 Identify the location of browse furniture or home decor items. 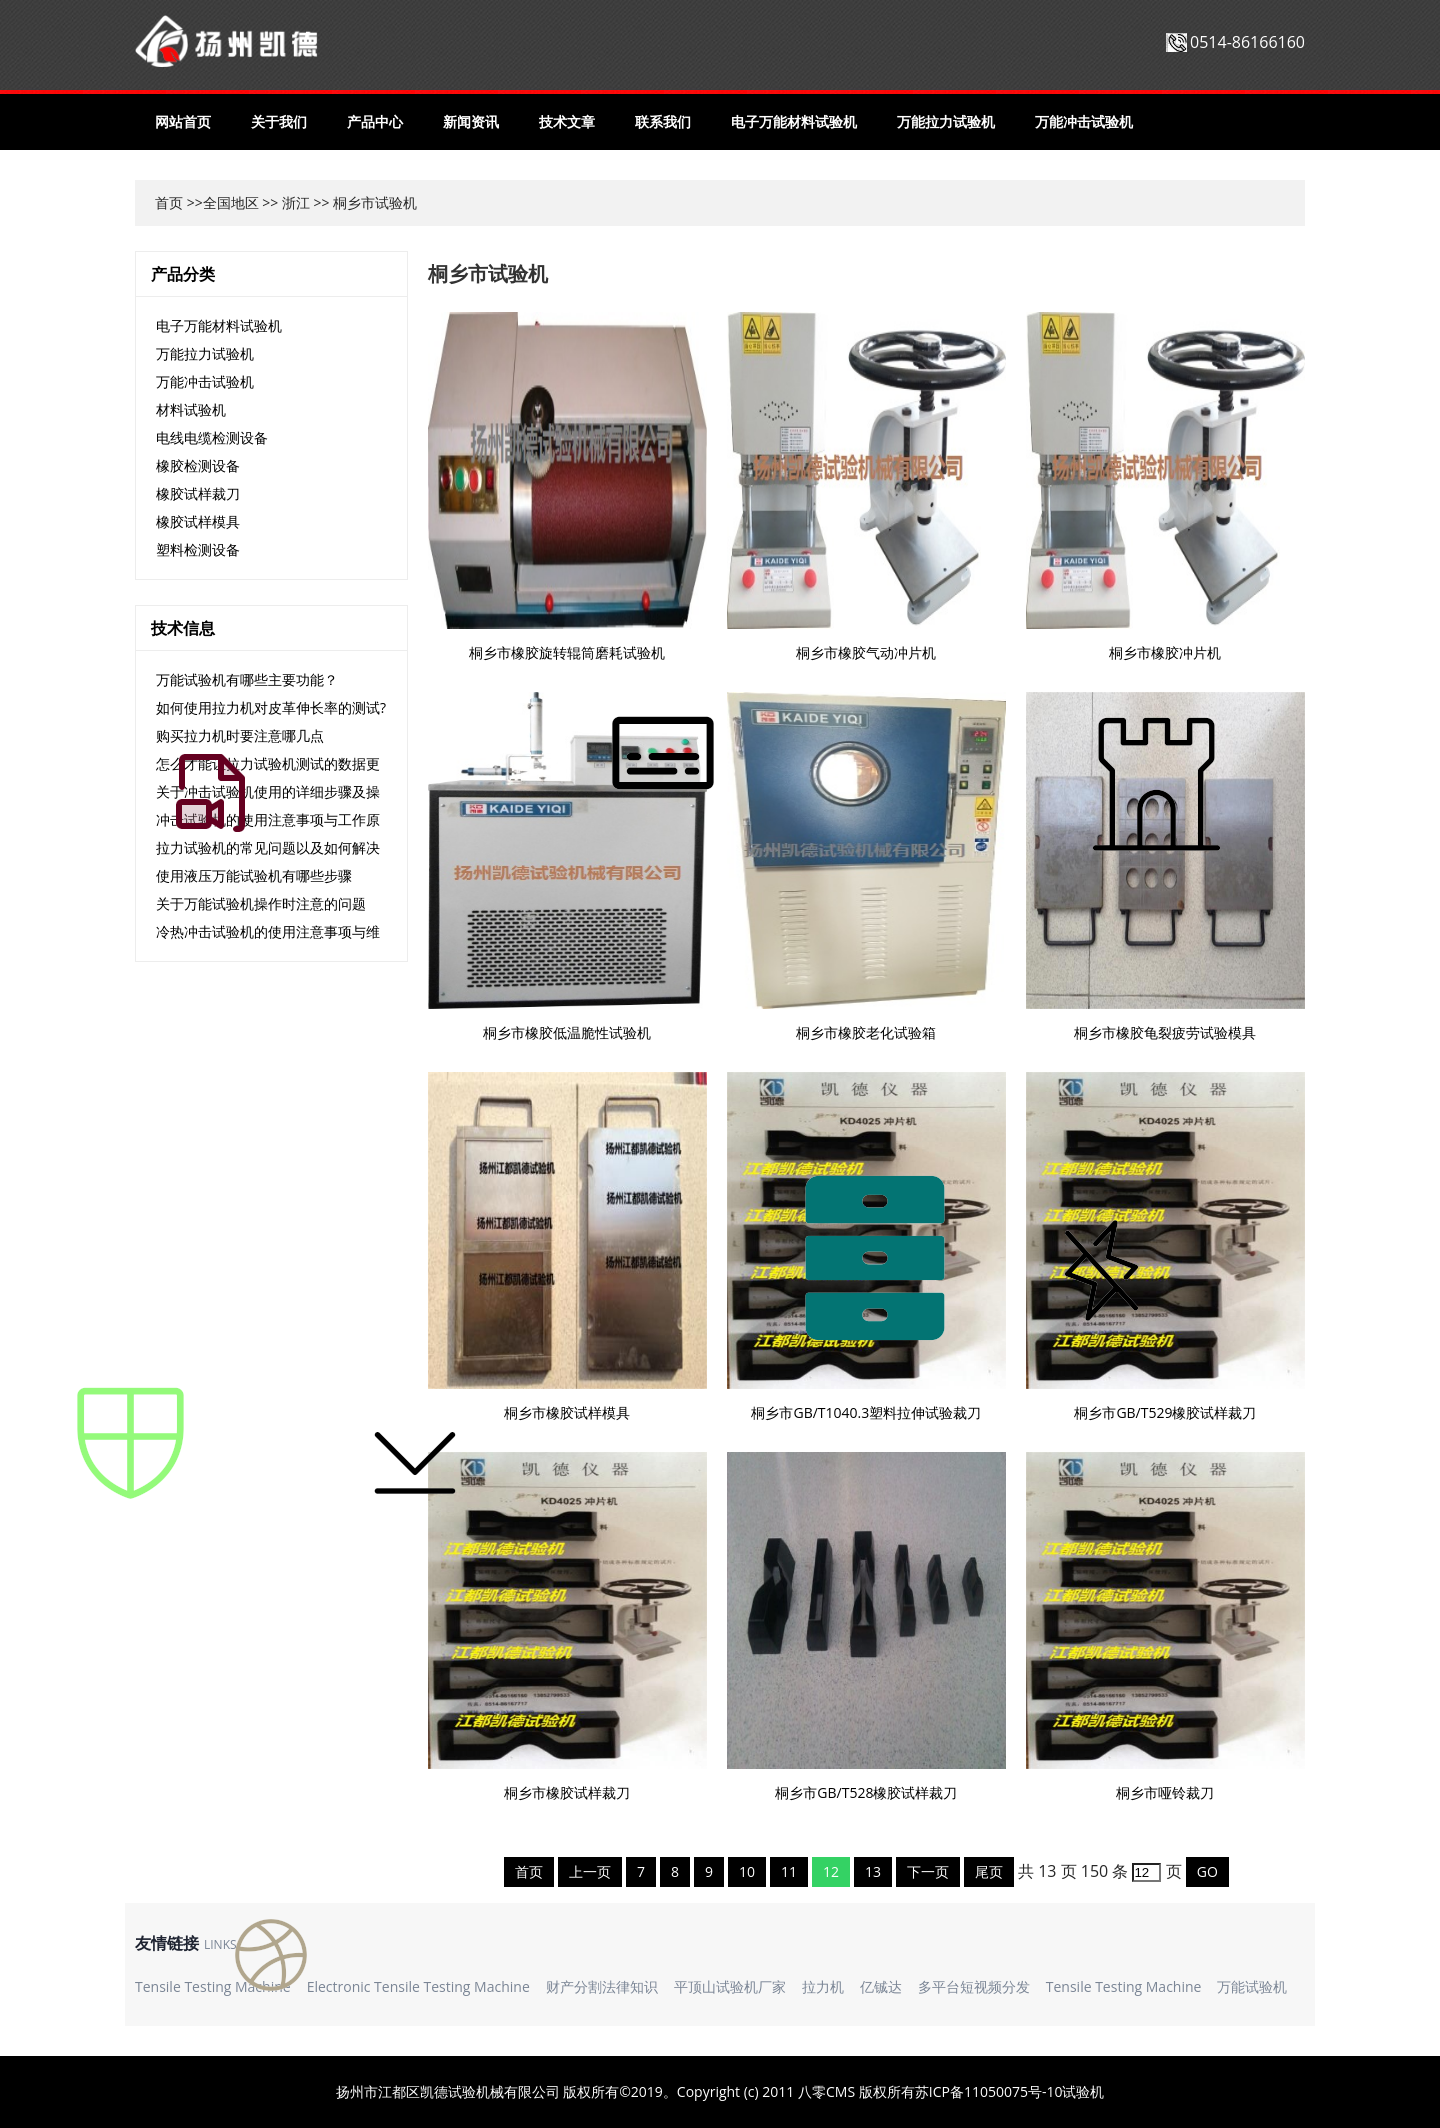
(875, 1258).